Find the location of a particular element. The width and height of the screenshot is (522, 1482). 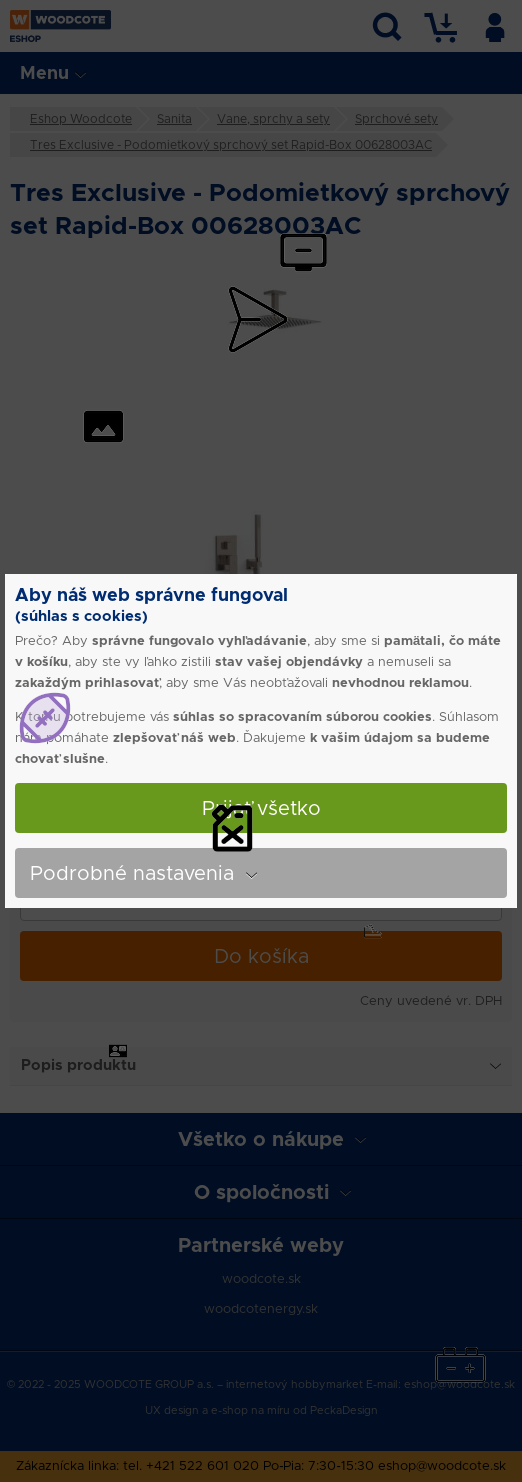

send a message is located at coordinates (254, 319).